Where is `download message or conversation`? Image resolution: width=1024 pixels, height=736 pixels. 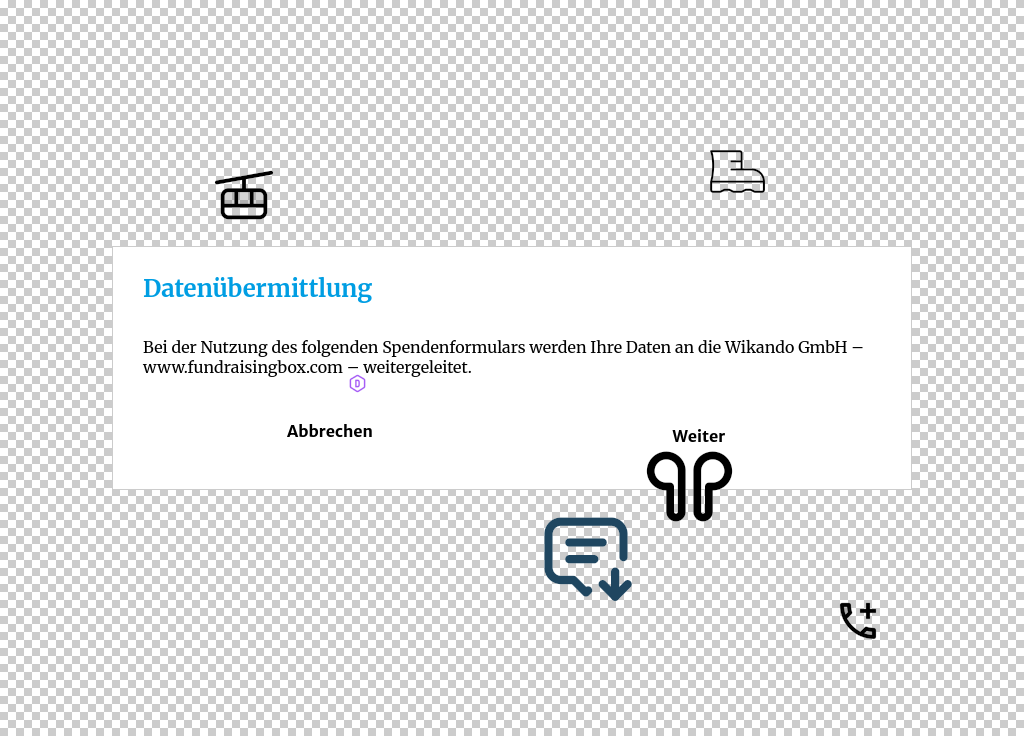
download message or conversation is located at coordinates (586, 555).